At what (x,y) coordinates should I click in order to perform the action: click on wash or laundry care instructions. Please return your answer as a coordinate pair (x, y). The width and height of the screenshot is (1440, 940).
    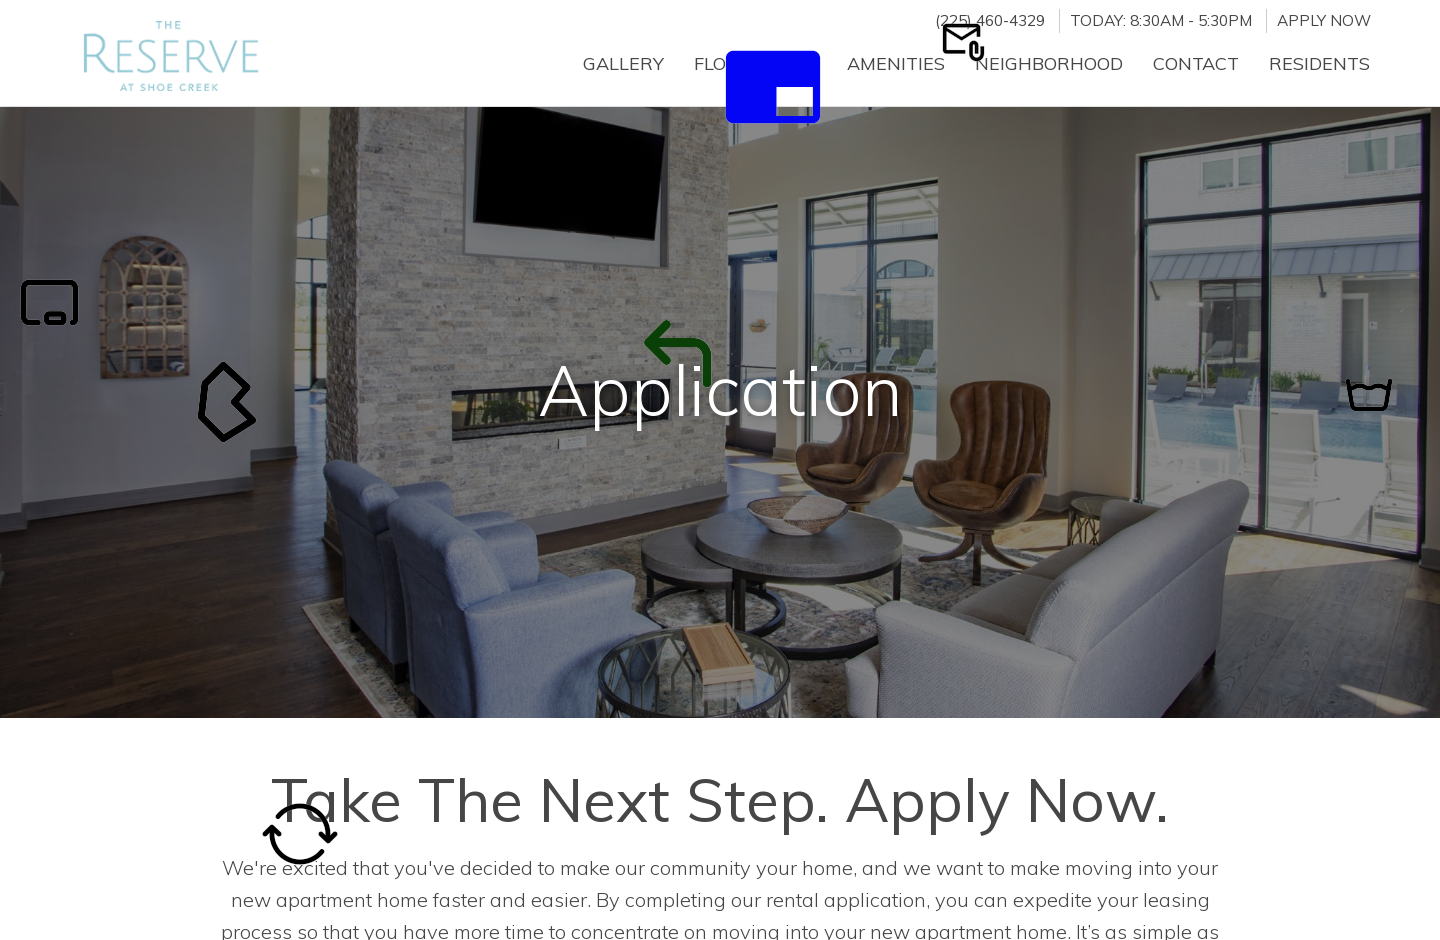
    Looking at the image, I should click on (1369, 395).